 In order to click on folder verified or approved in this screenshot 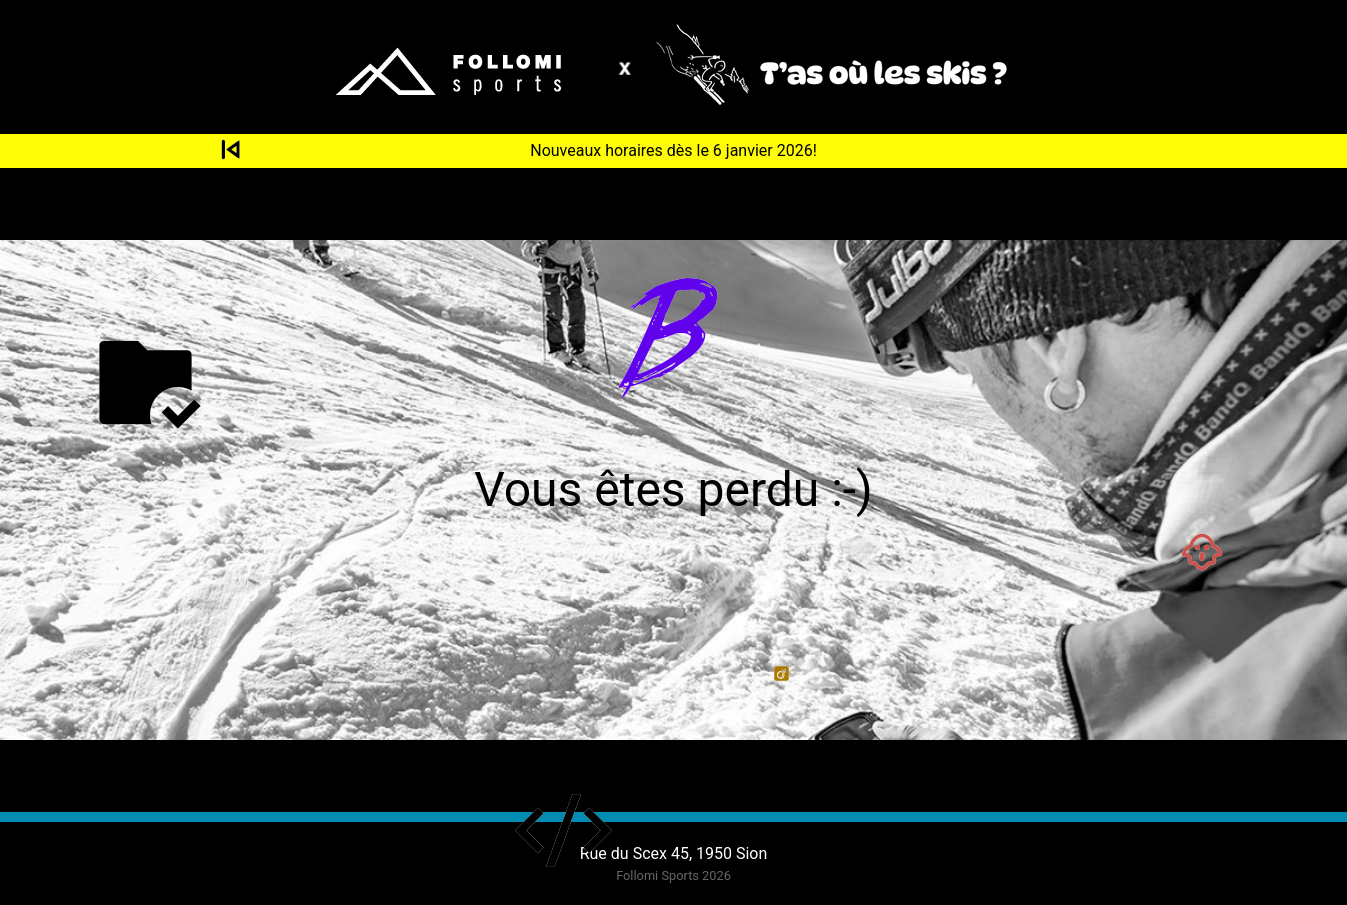, I will do `click(145, 382)`.